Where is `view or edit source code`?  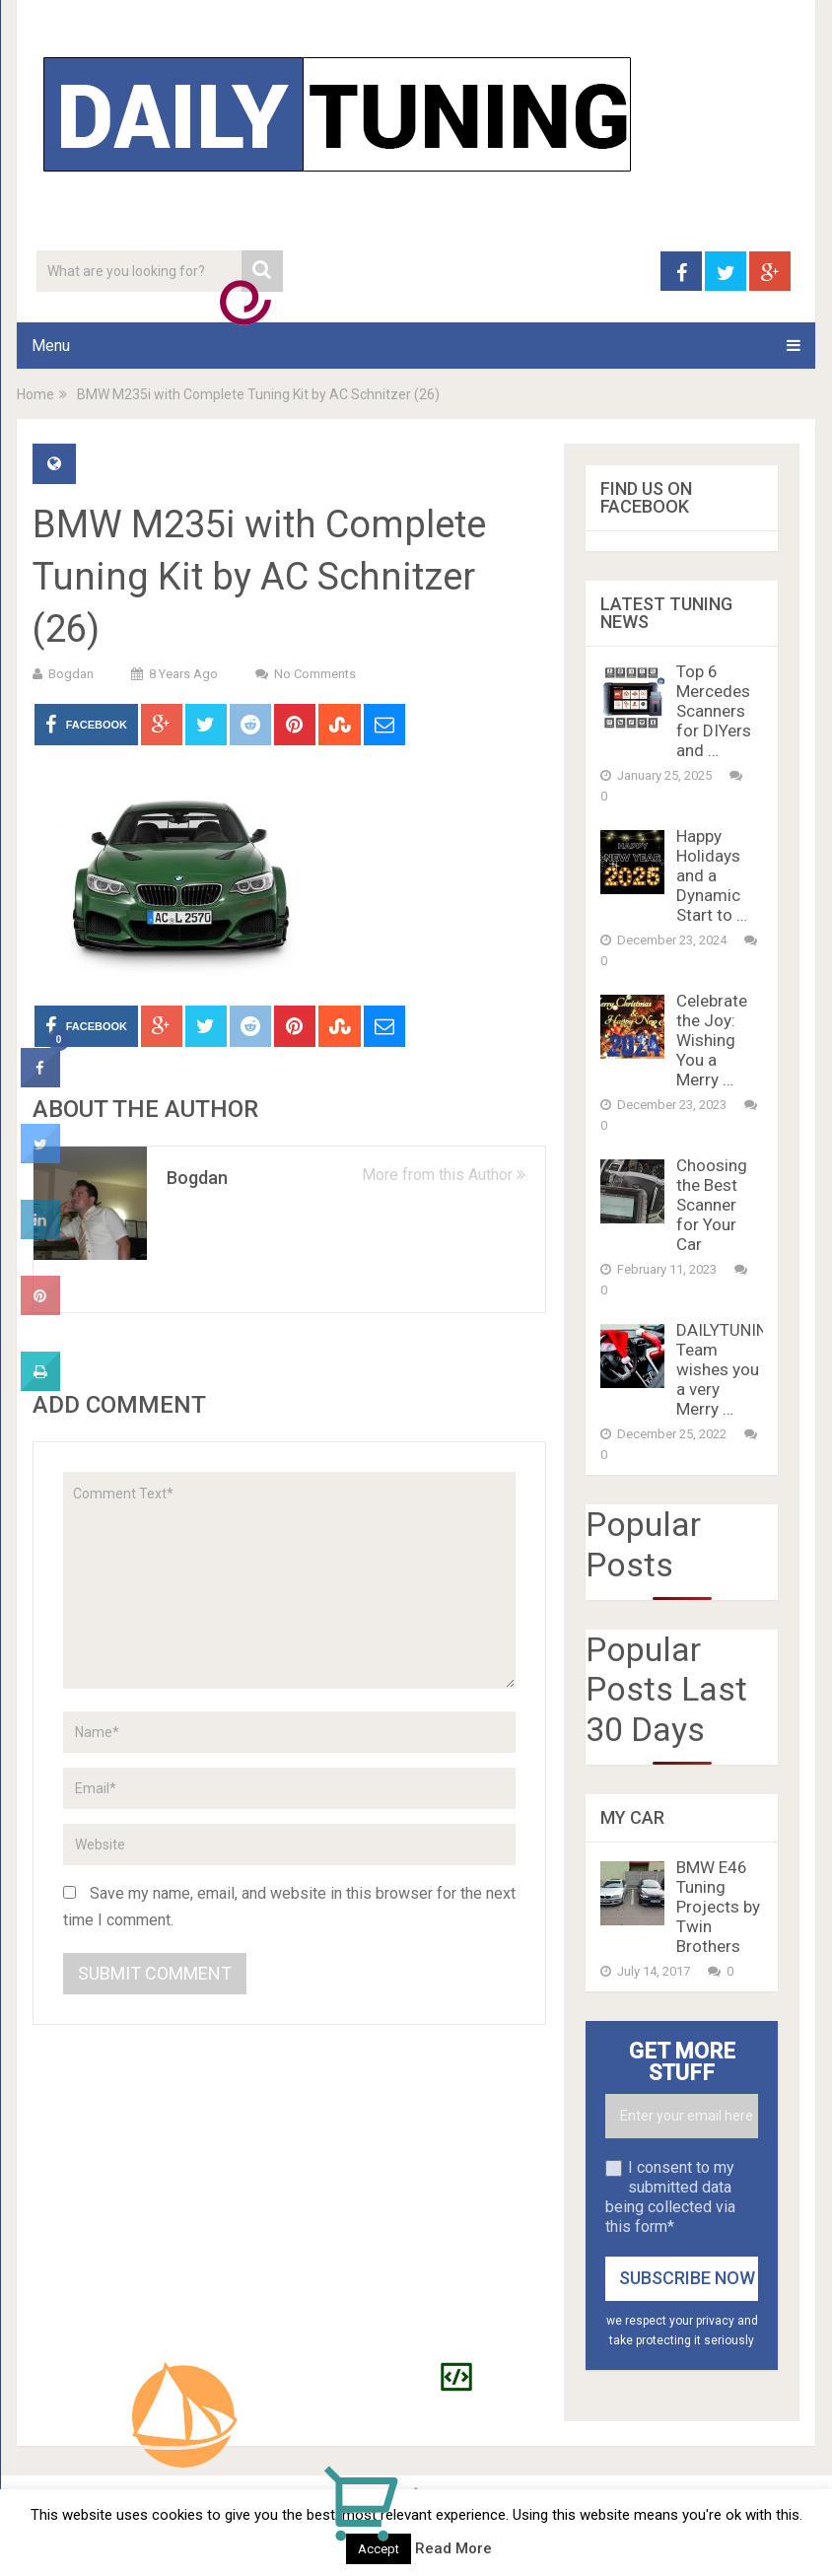
view or edit source code is located at coordinates (456, 2377).